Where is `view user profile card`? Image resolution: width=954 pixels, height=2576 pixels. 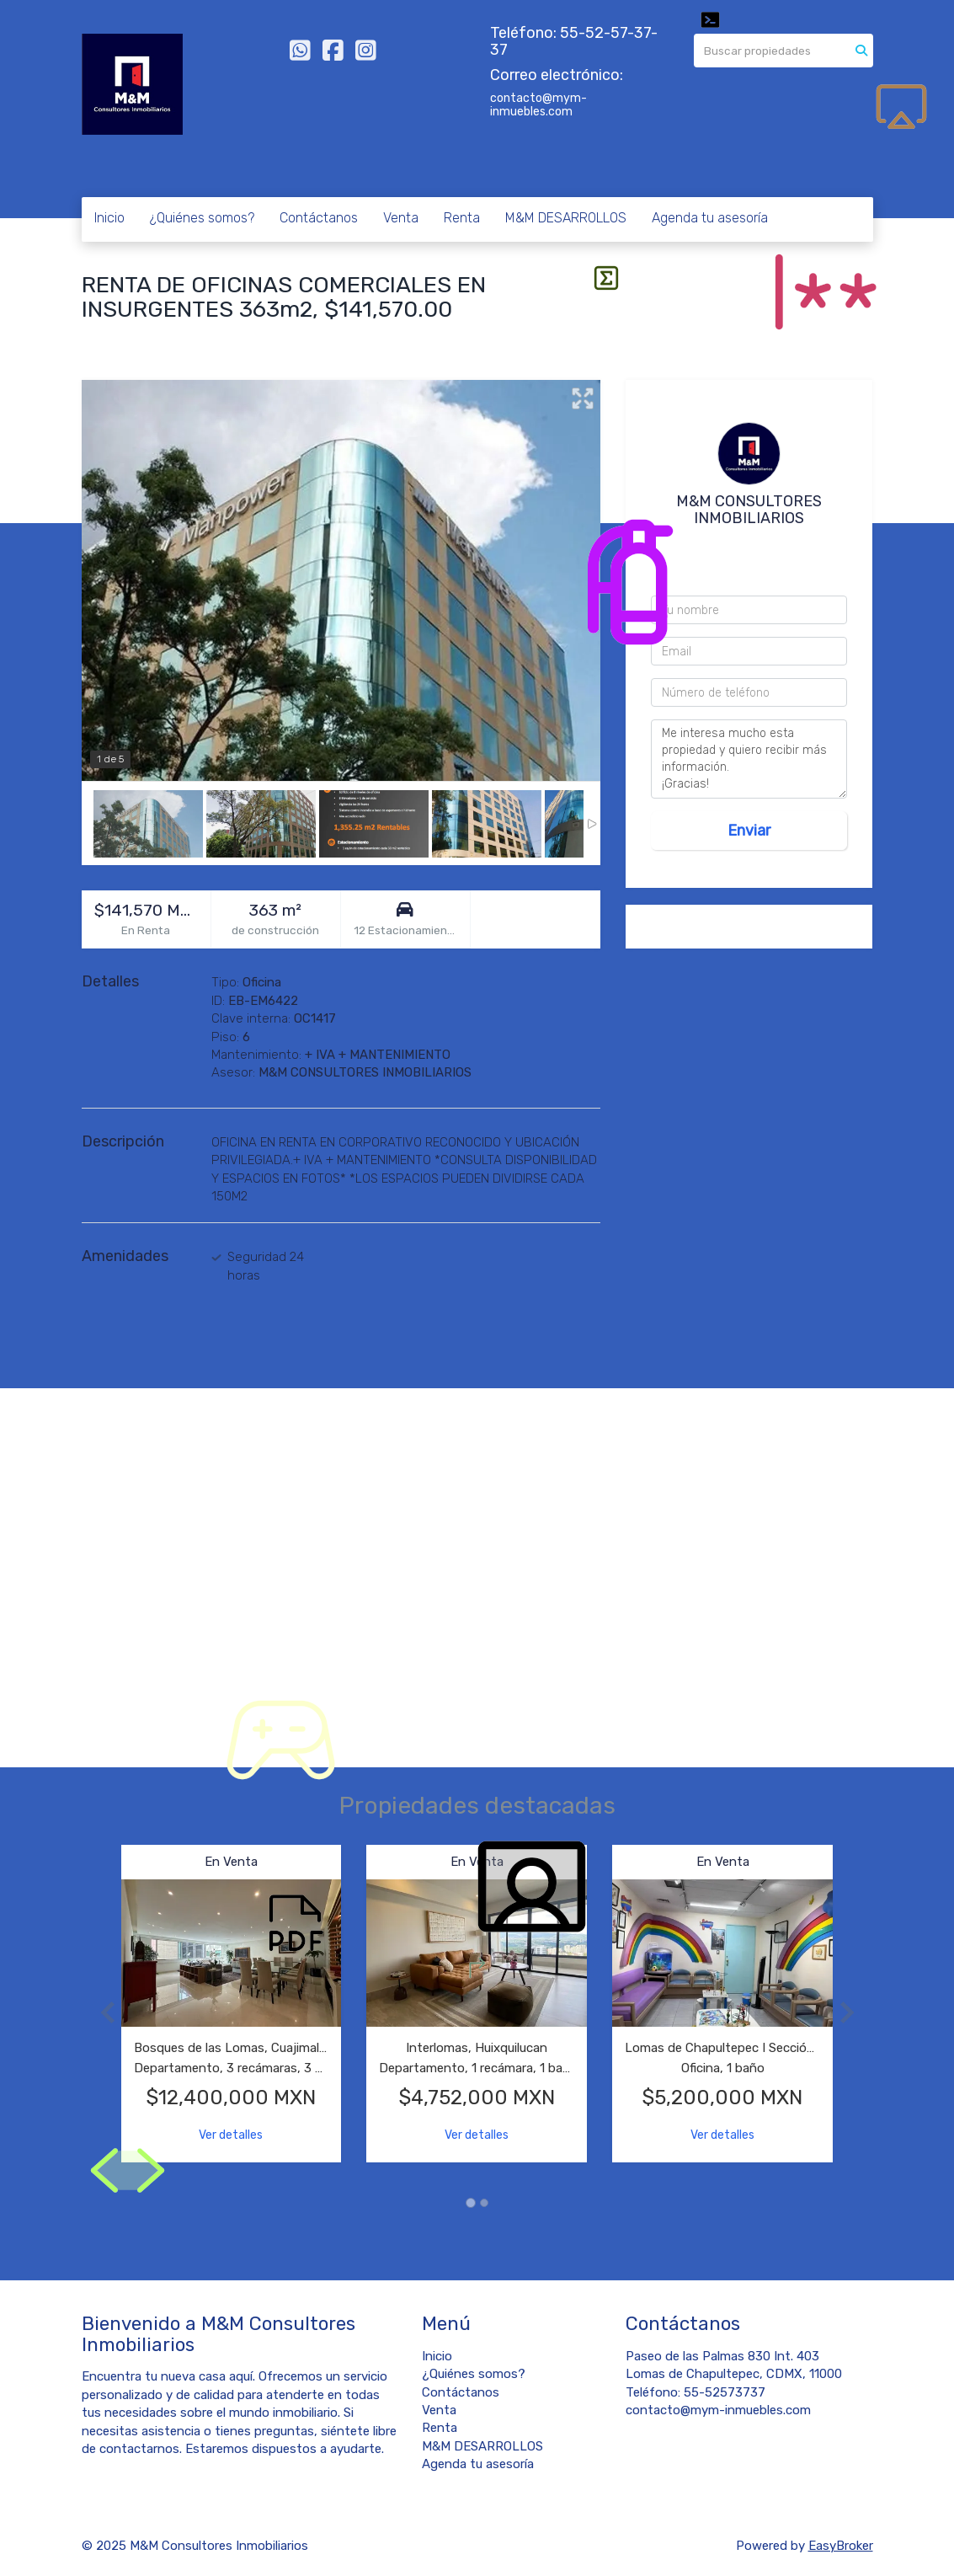
view user profile card is located at coordinates (531, 1886).